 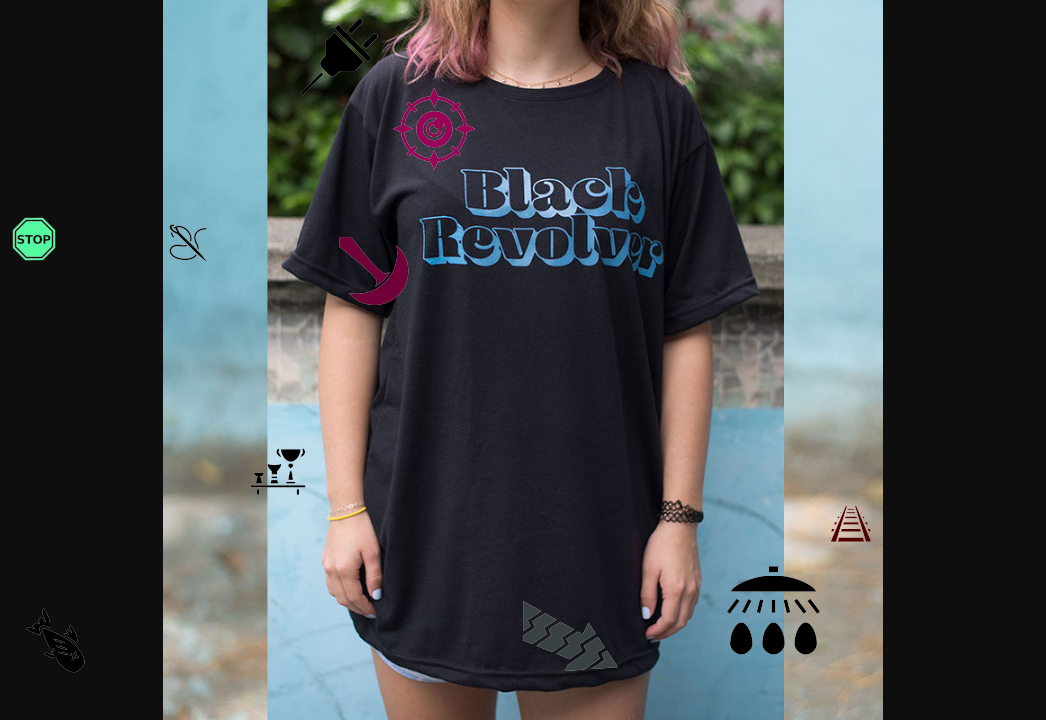 What do you see at coordinates (278, 470) in the screenshot?
I see `view your achievements and awards` at bounding box center [278, 470].